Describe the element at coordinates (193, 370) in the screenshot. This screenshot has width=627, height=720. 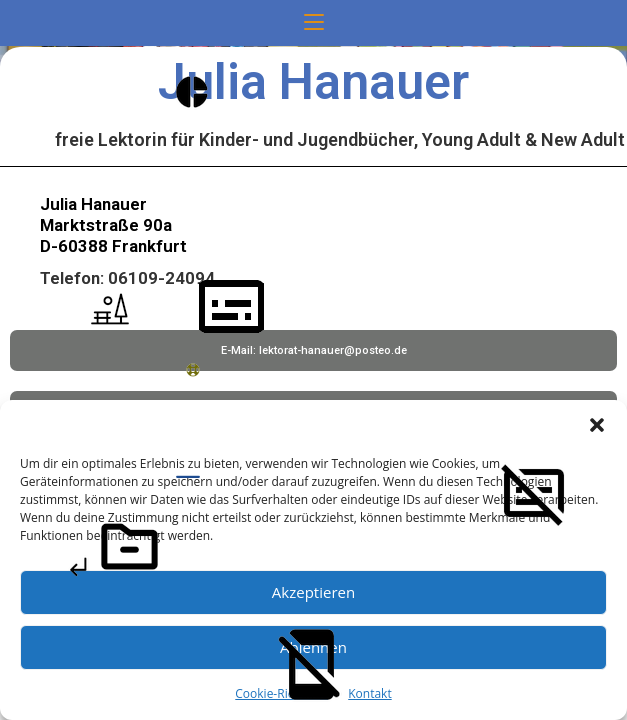
I see `access help or support center` at that location.